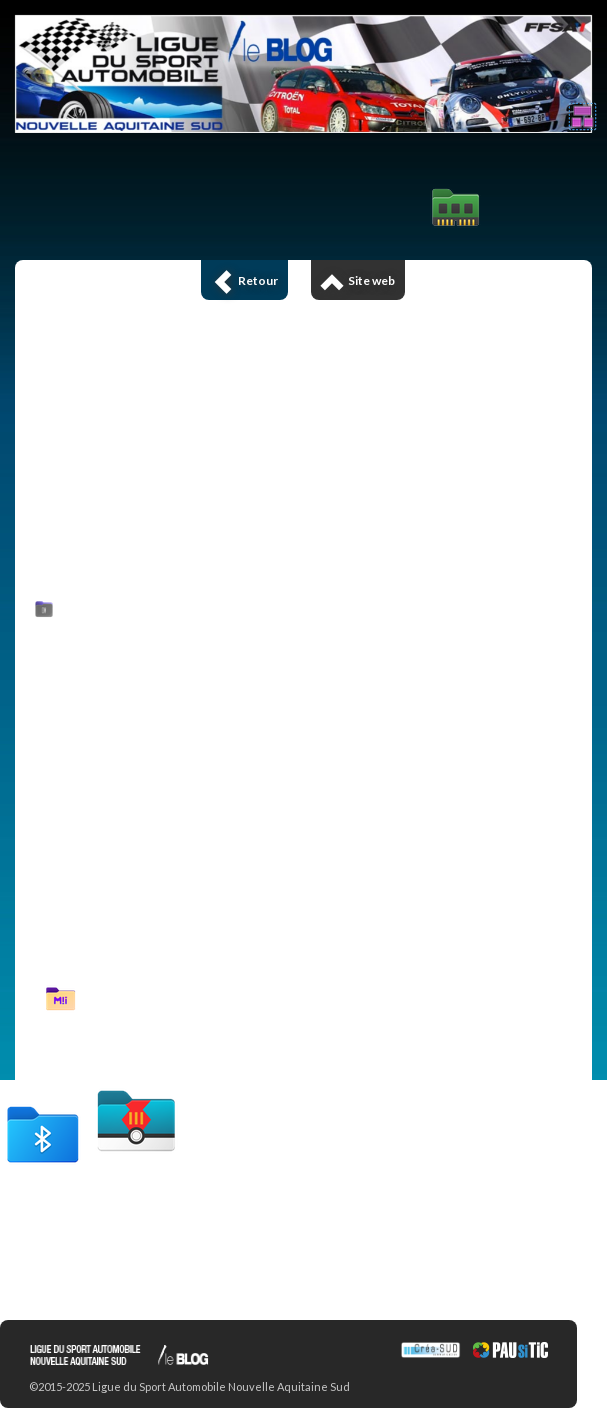 The image size is (607, 1408). Describe the element at coordinates (455, 208) in the screenshot. I see `folder containing memory or RAM-related files` at that location.